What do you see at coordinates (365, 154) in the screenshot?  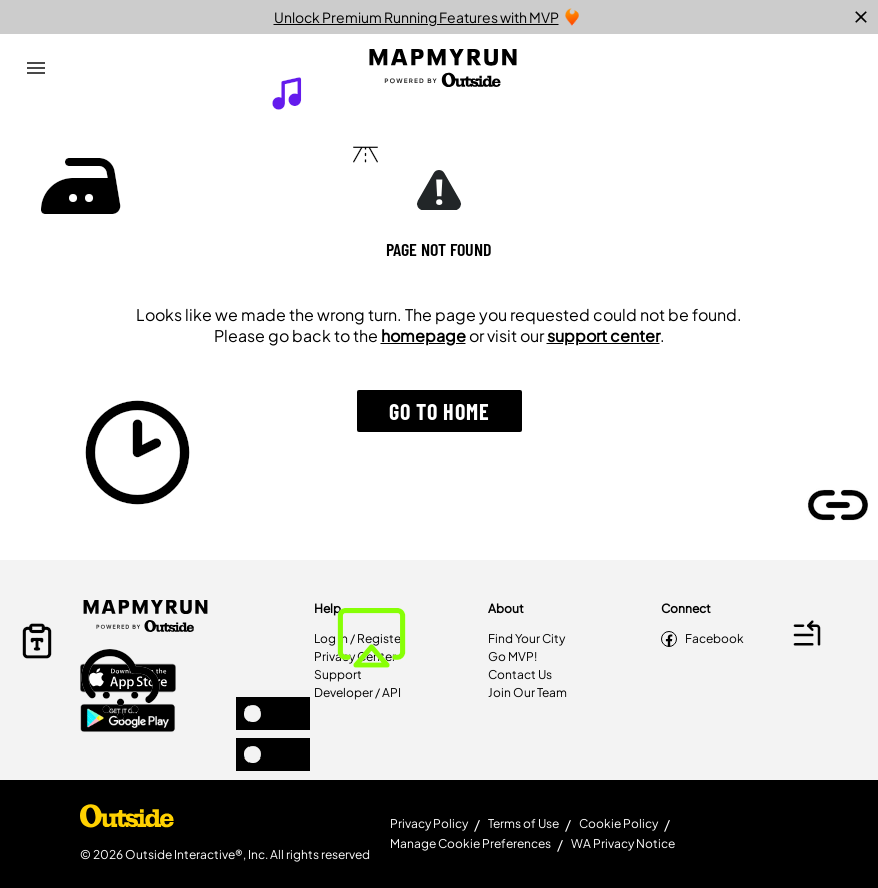 I see `view directions or navigation route` at bounding box center [365, 154].